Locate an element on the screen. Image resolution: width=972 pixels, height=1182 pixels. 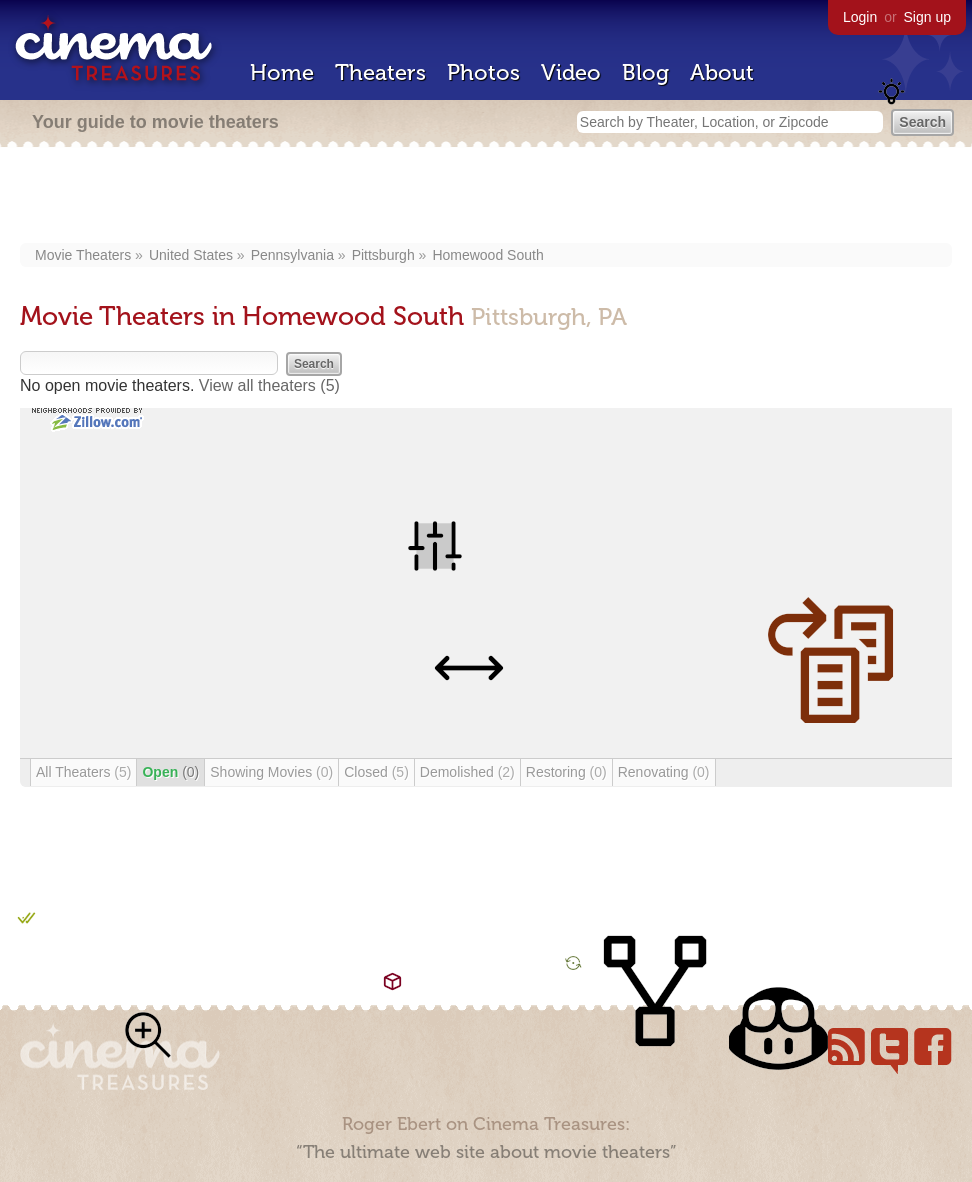
view 3D model or object is located at coordinates (392, 981).